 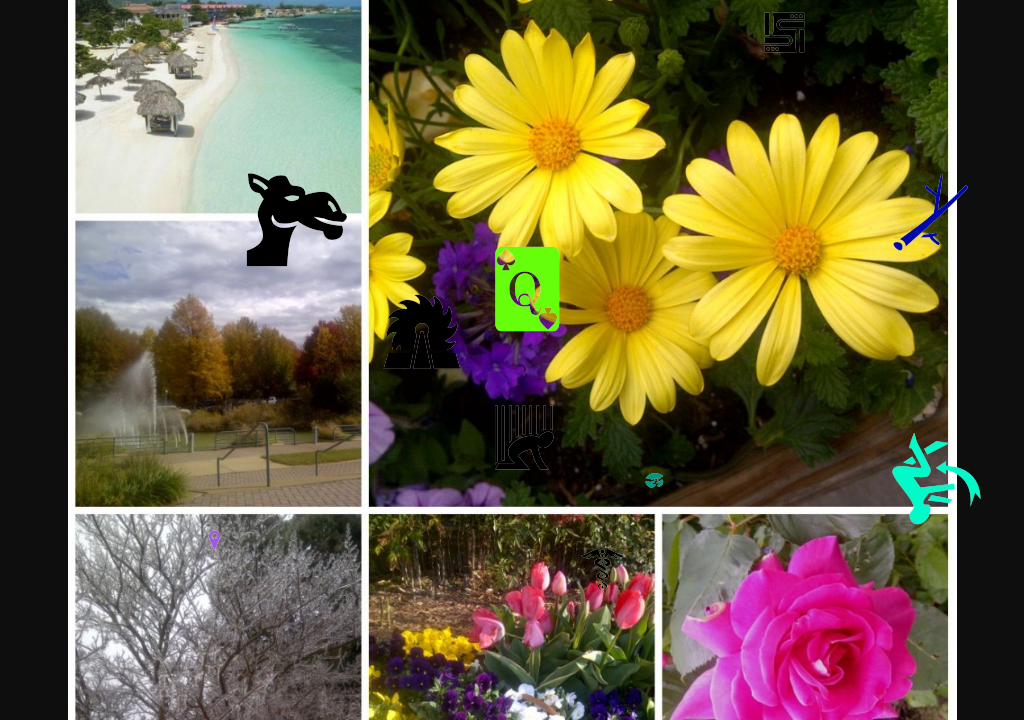 What do you see at coordinates (784, 32) in the screenshot?
I see `abstract game logo or brand mark` at bounding box center [784, 32].